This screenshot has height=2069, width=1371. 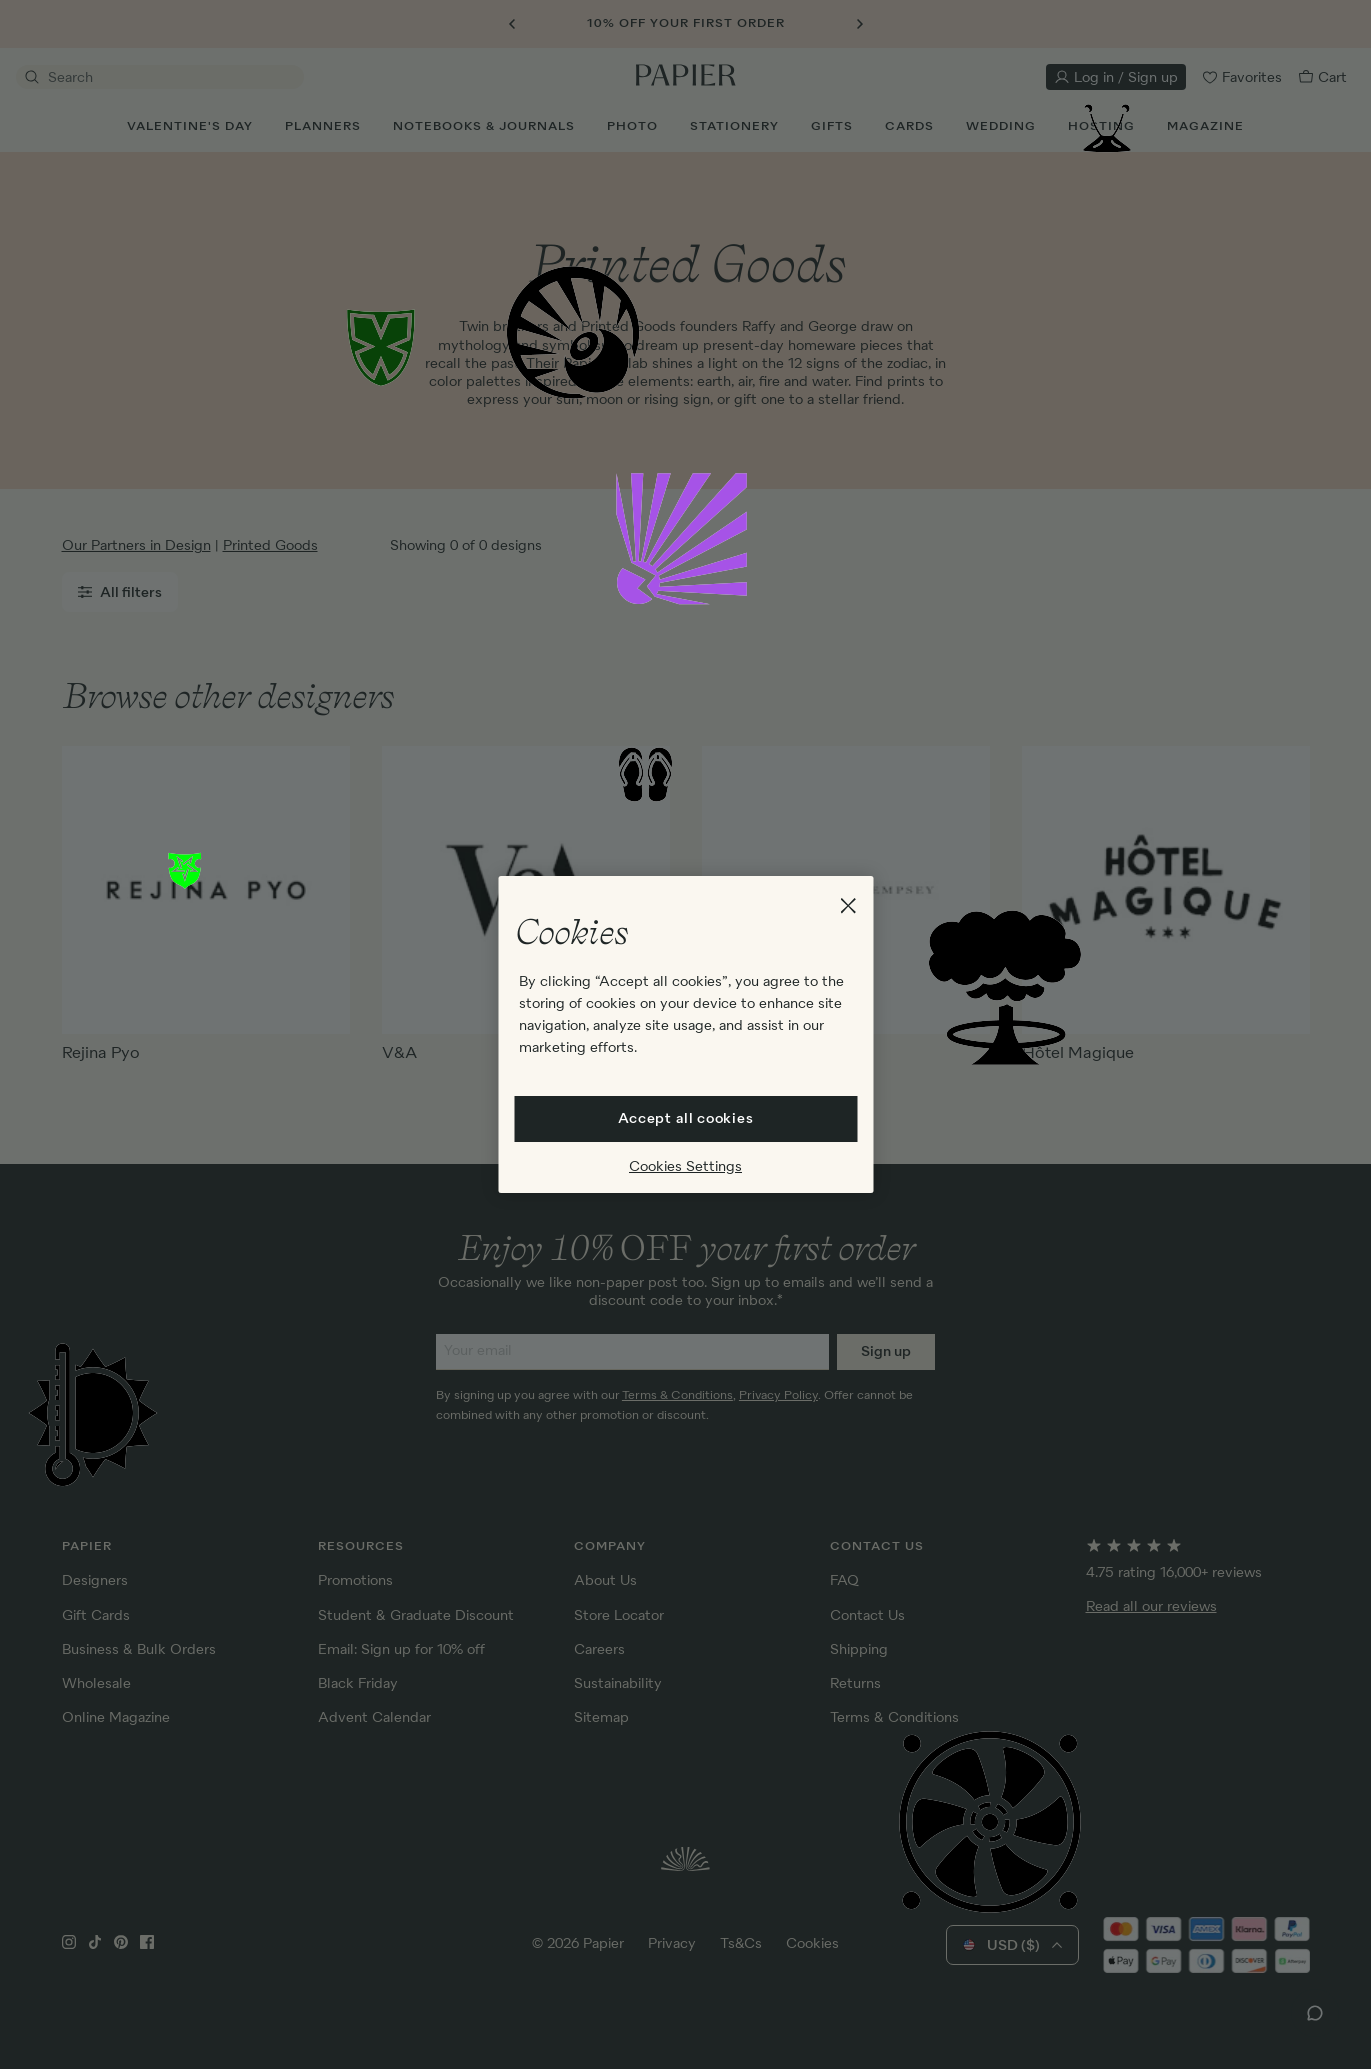 What do you see at coordinates (990, 1822) in the screenshot?
I see `access system cooling or fan settings` at bounding box center [990, 1822].